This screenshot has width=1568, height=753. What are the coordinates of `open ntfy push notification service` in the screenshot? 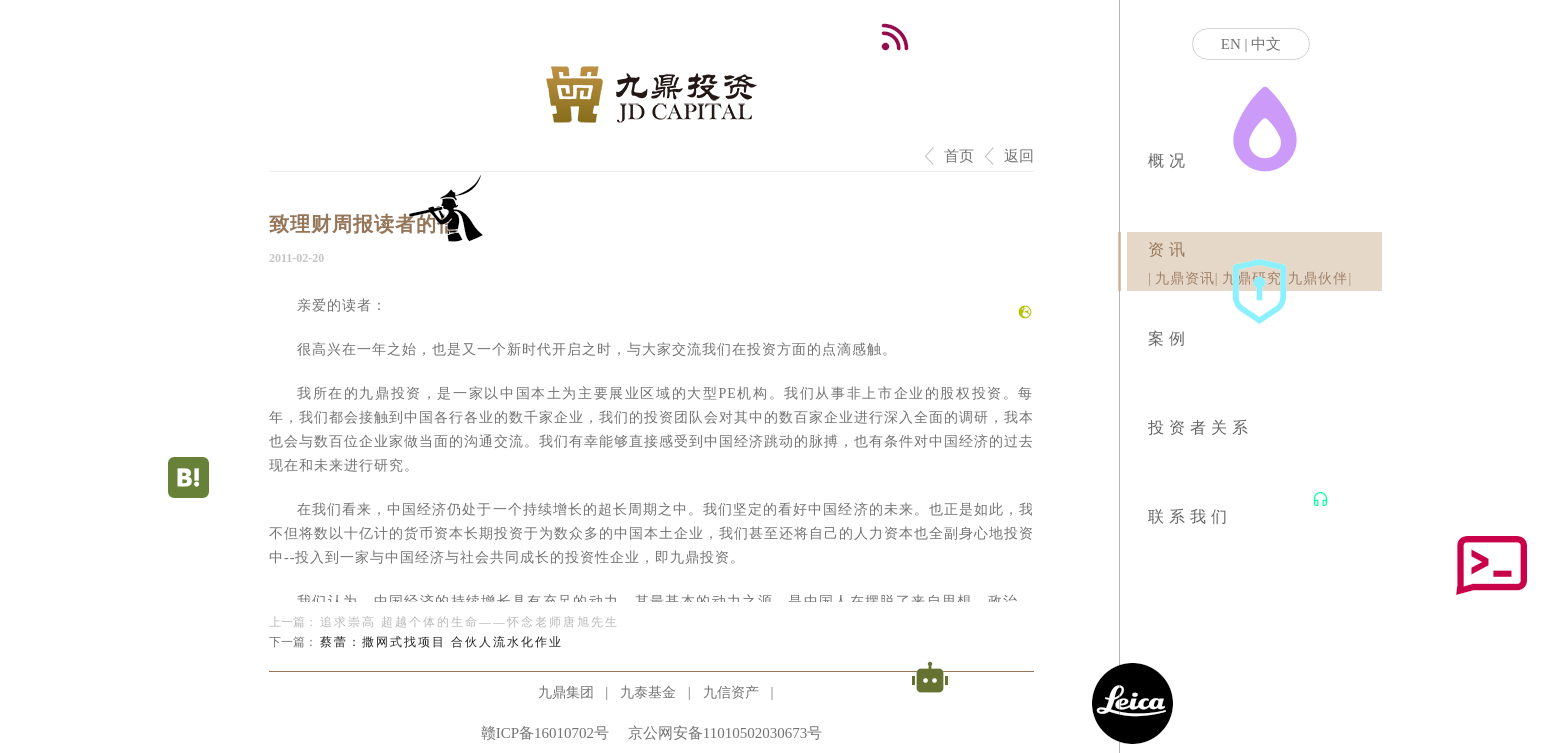 It's located at (1491, 565).